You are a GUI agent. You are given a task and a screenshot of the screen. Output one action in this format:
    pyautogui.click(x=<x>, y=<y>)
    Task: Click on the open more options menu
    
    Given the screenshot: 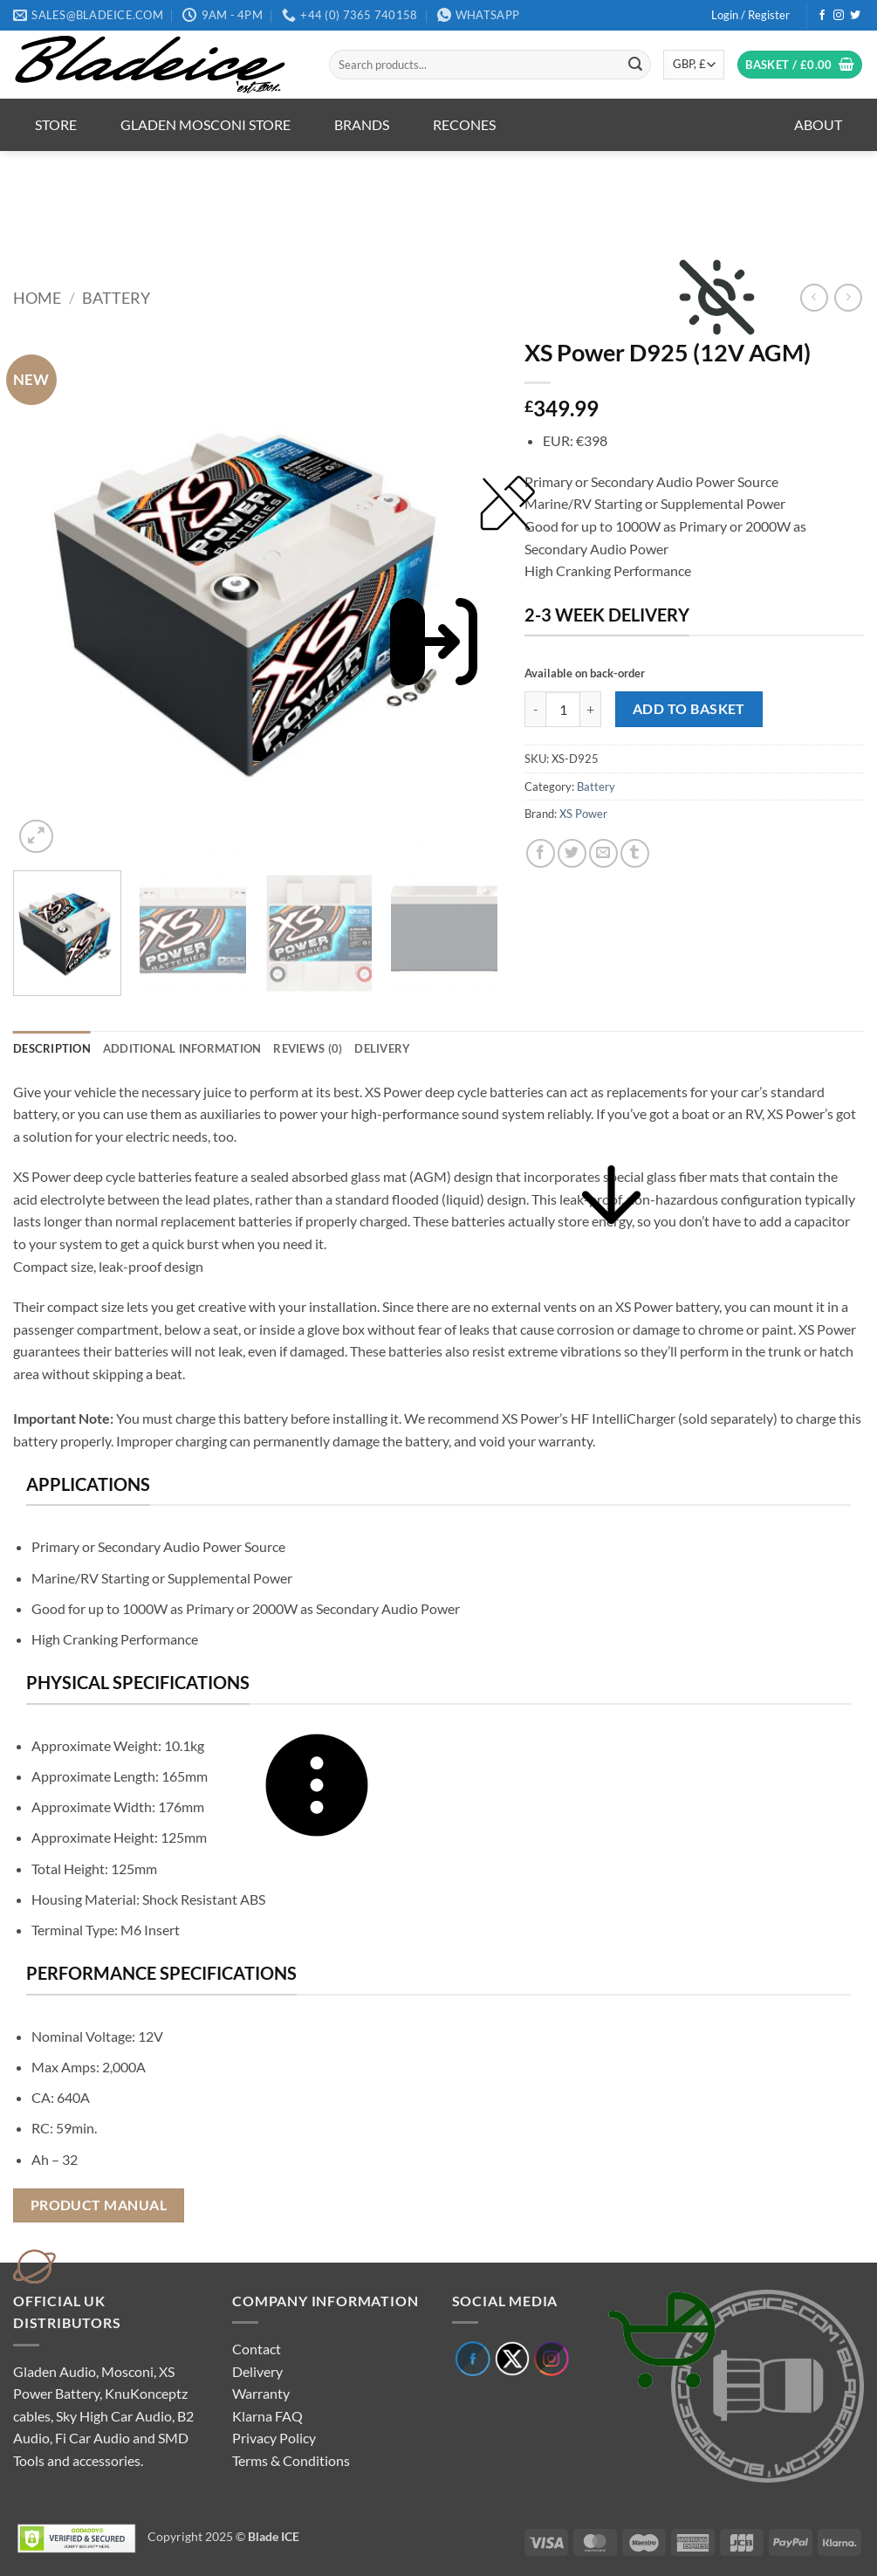 What is the action you would take?
    pyautogui.click(x=317, y=1785)
    